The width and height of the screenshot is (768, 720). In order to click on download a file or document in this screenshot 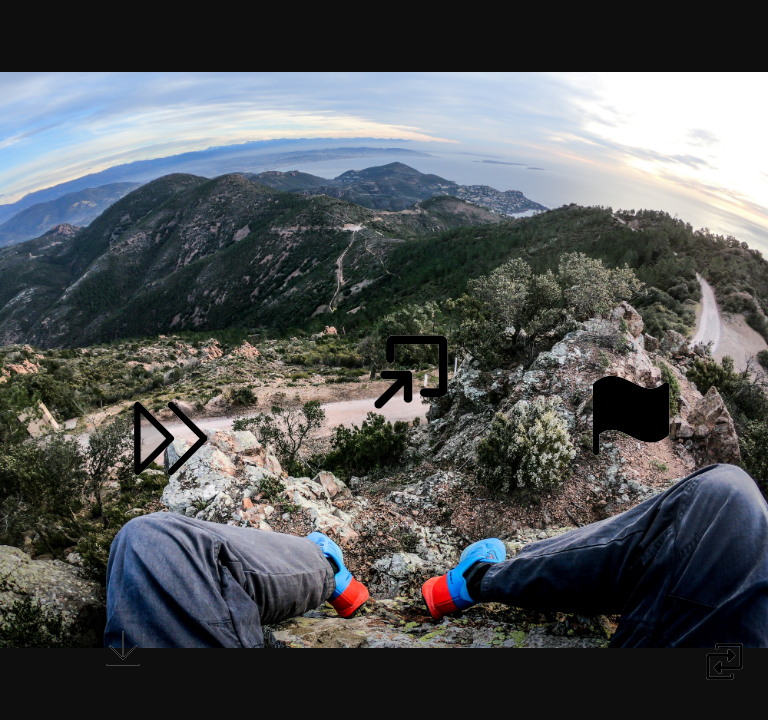, I will do `click(123, 649)`.